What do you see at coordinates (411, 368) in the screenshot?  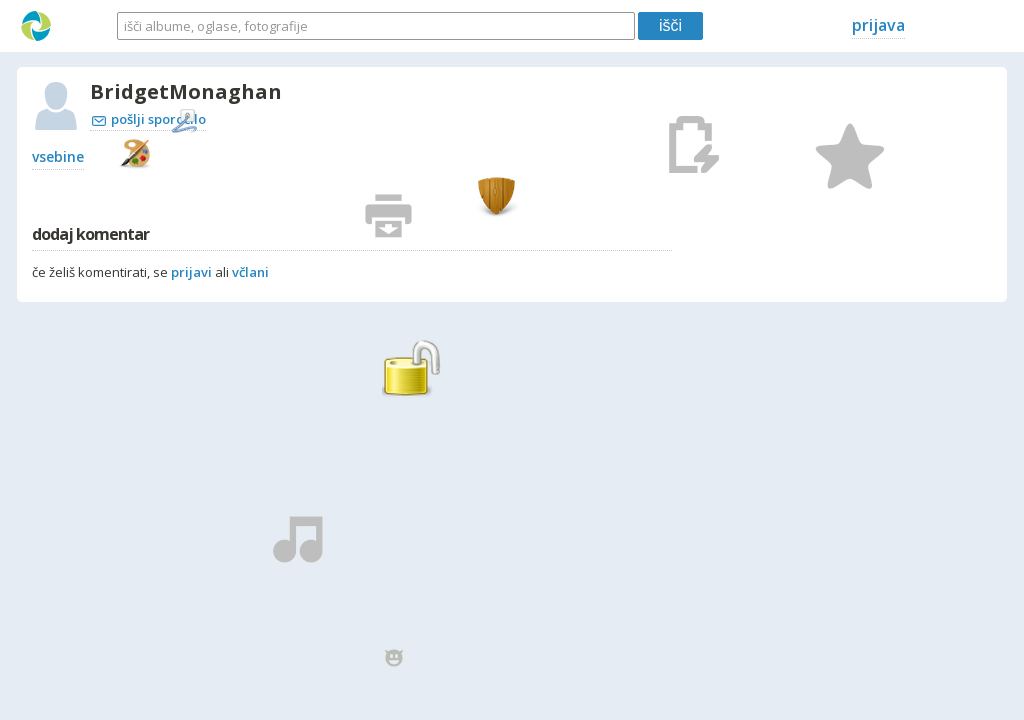 I see `indicates changes are allowed or permissions are unlocked` at bounding box center [411, 368].